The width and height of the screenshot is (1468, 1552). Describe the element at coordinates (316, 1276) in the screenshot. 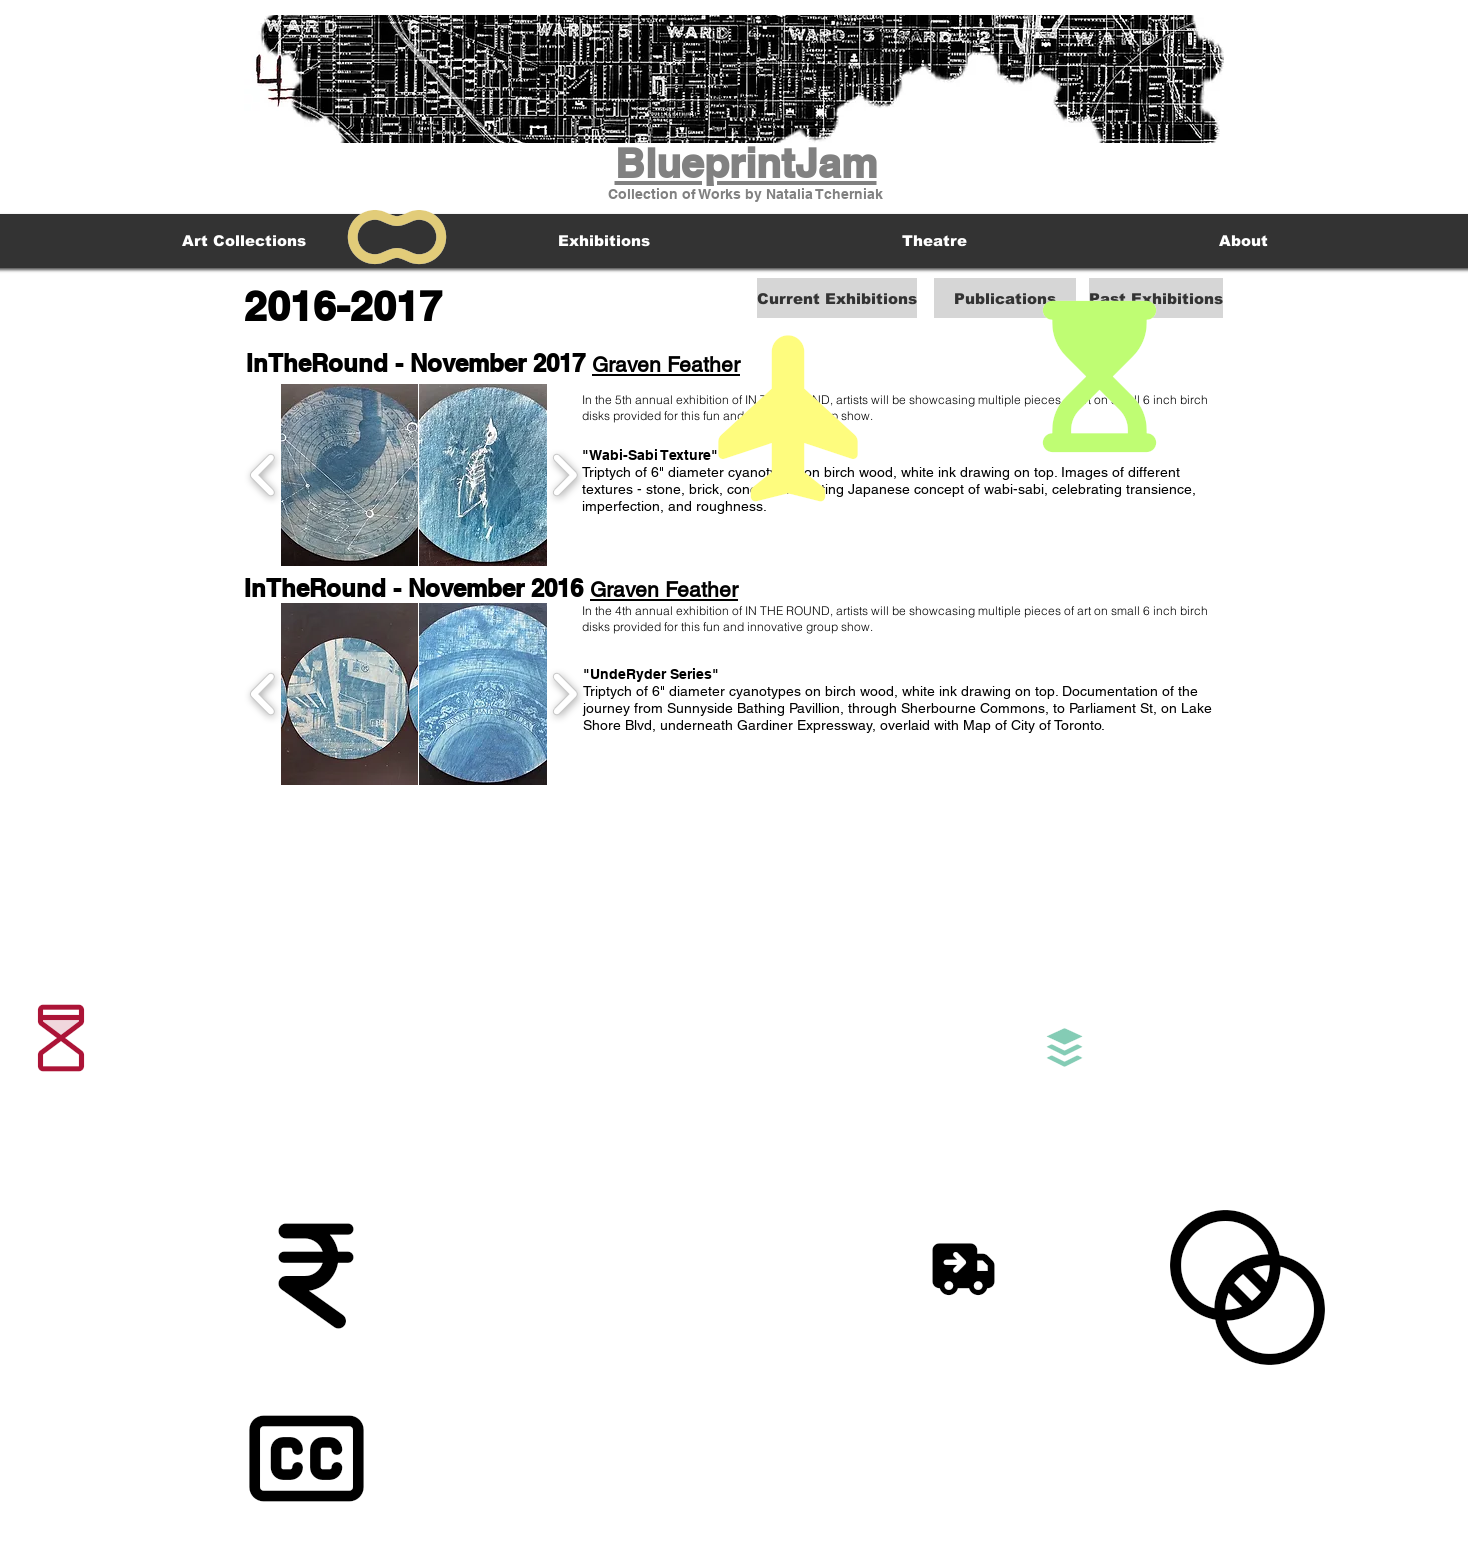

I see `view price in indian rupees` at that location.